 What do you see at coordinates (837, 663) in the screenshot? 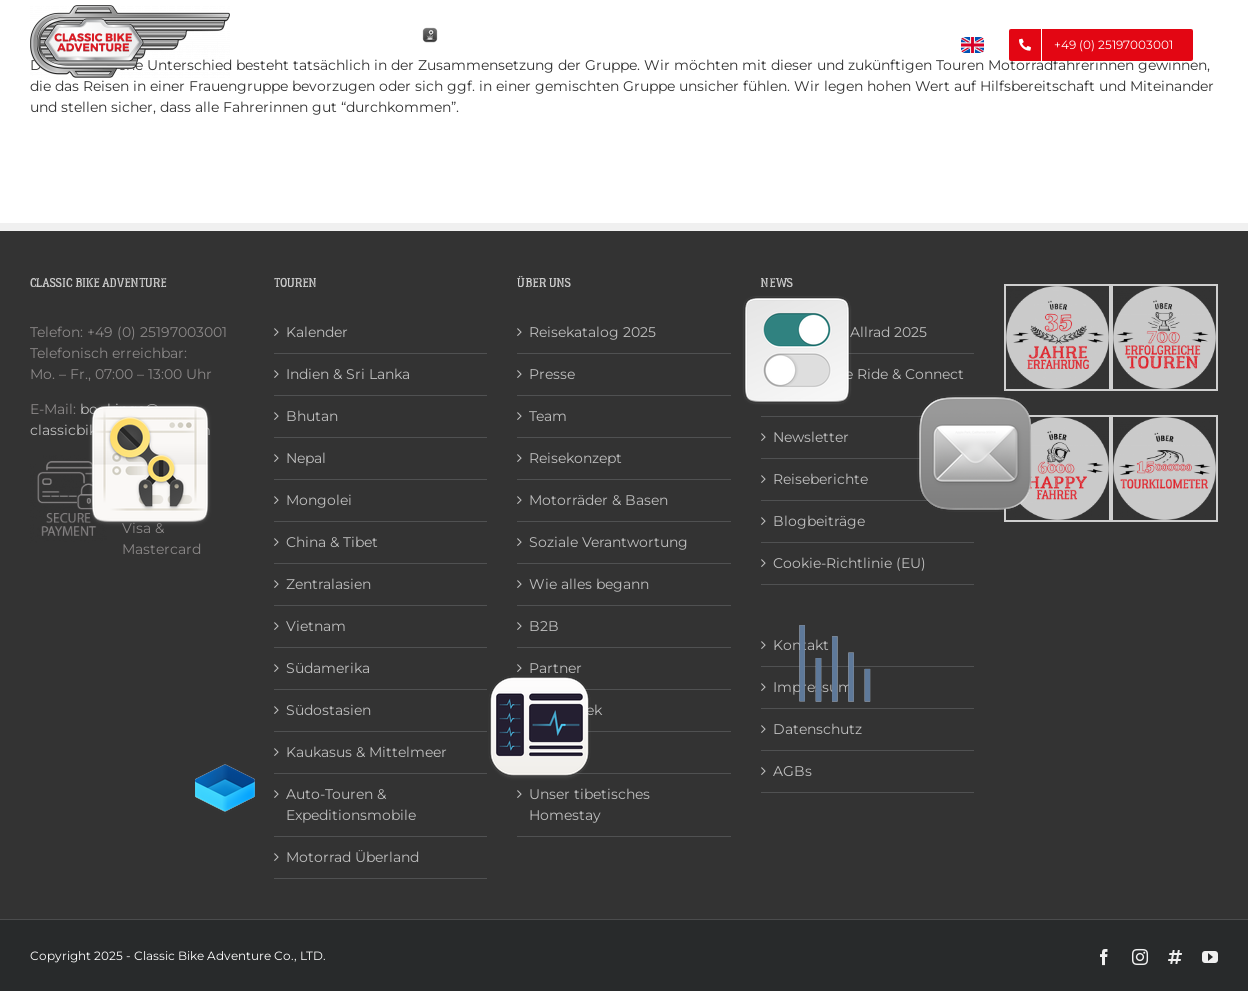
I see `adjust audio equalizer settings` at bounding box center [837, 663].